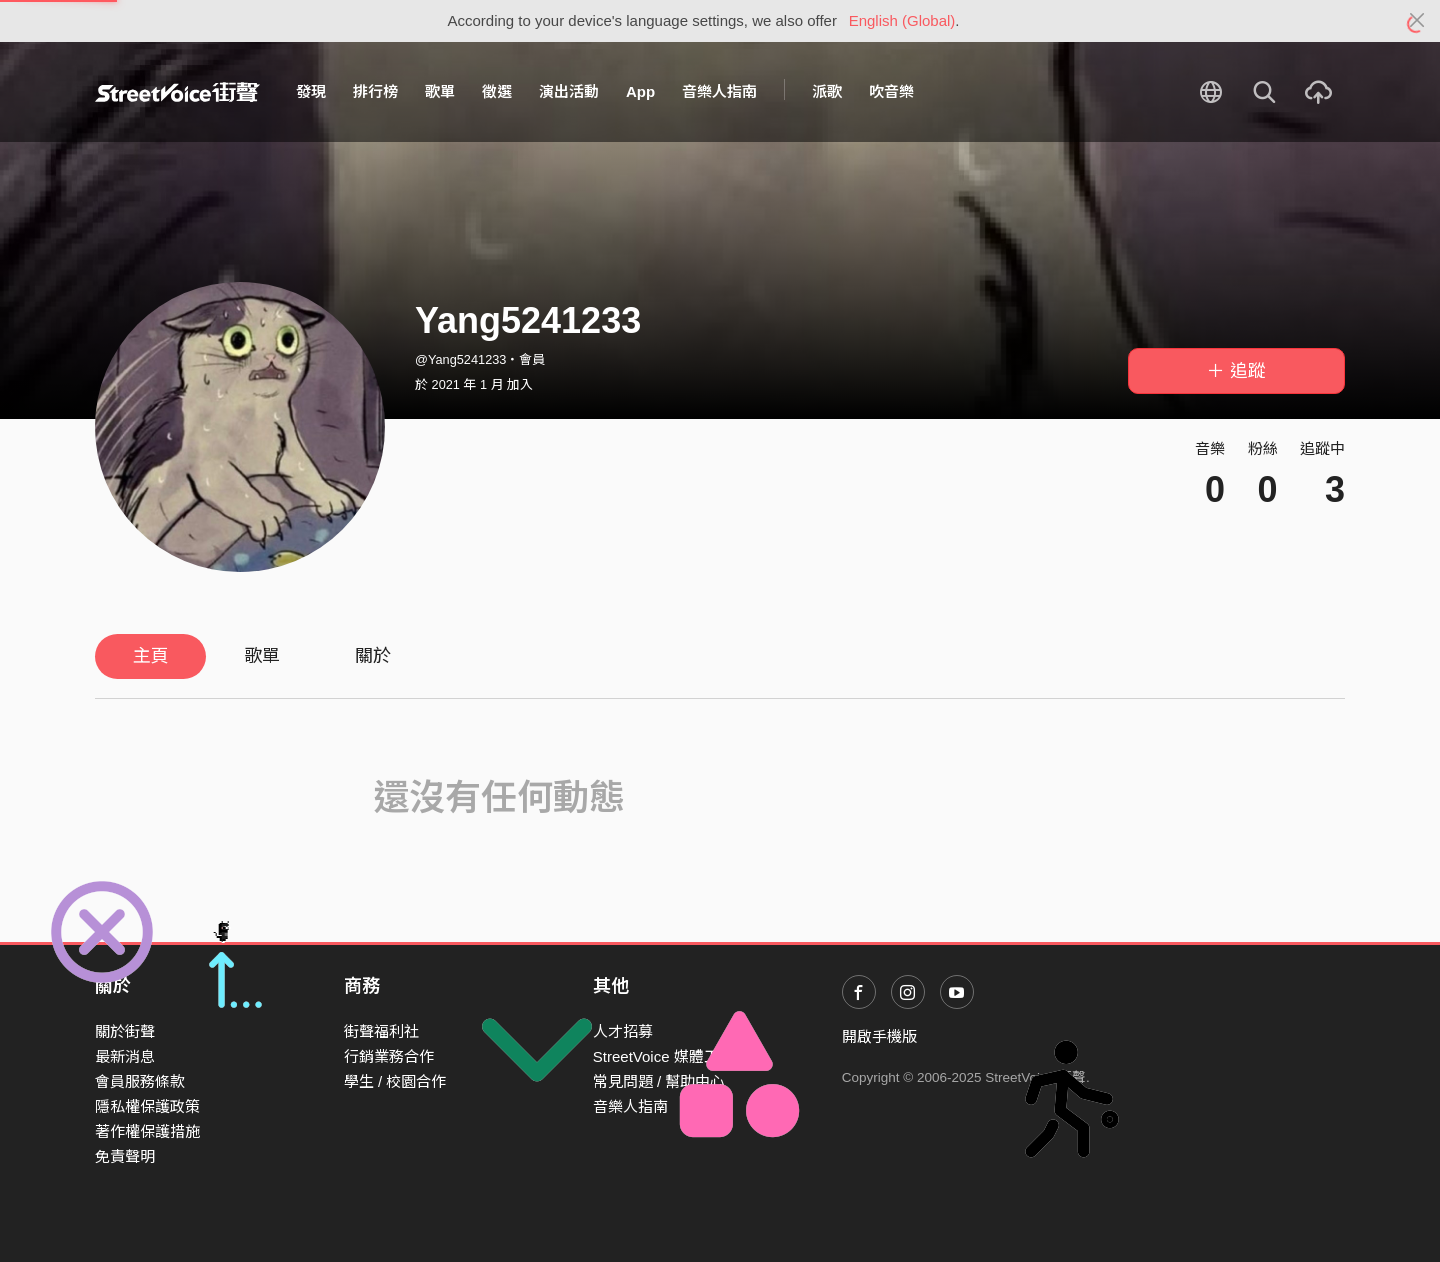 The image size is (1440, 1262). I want to click on playstation cross button symbol, so click(102, 932).